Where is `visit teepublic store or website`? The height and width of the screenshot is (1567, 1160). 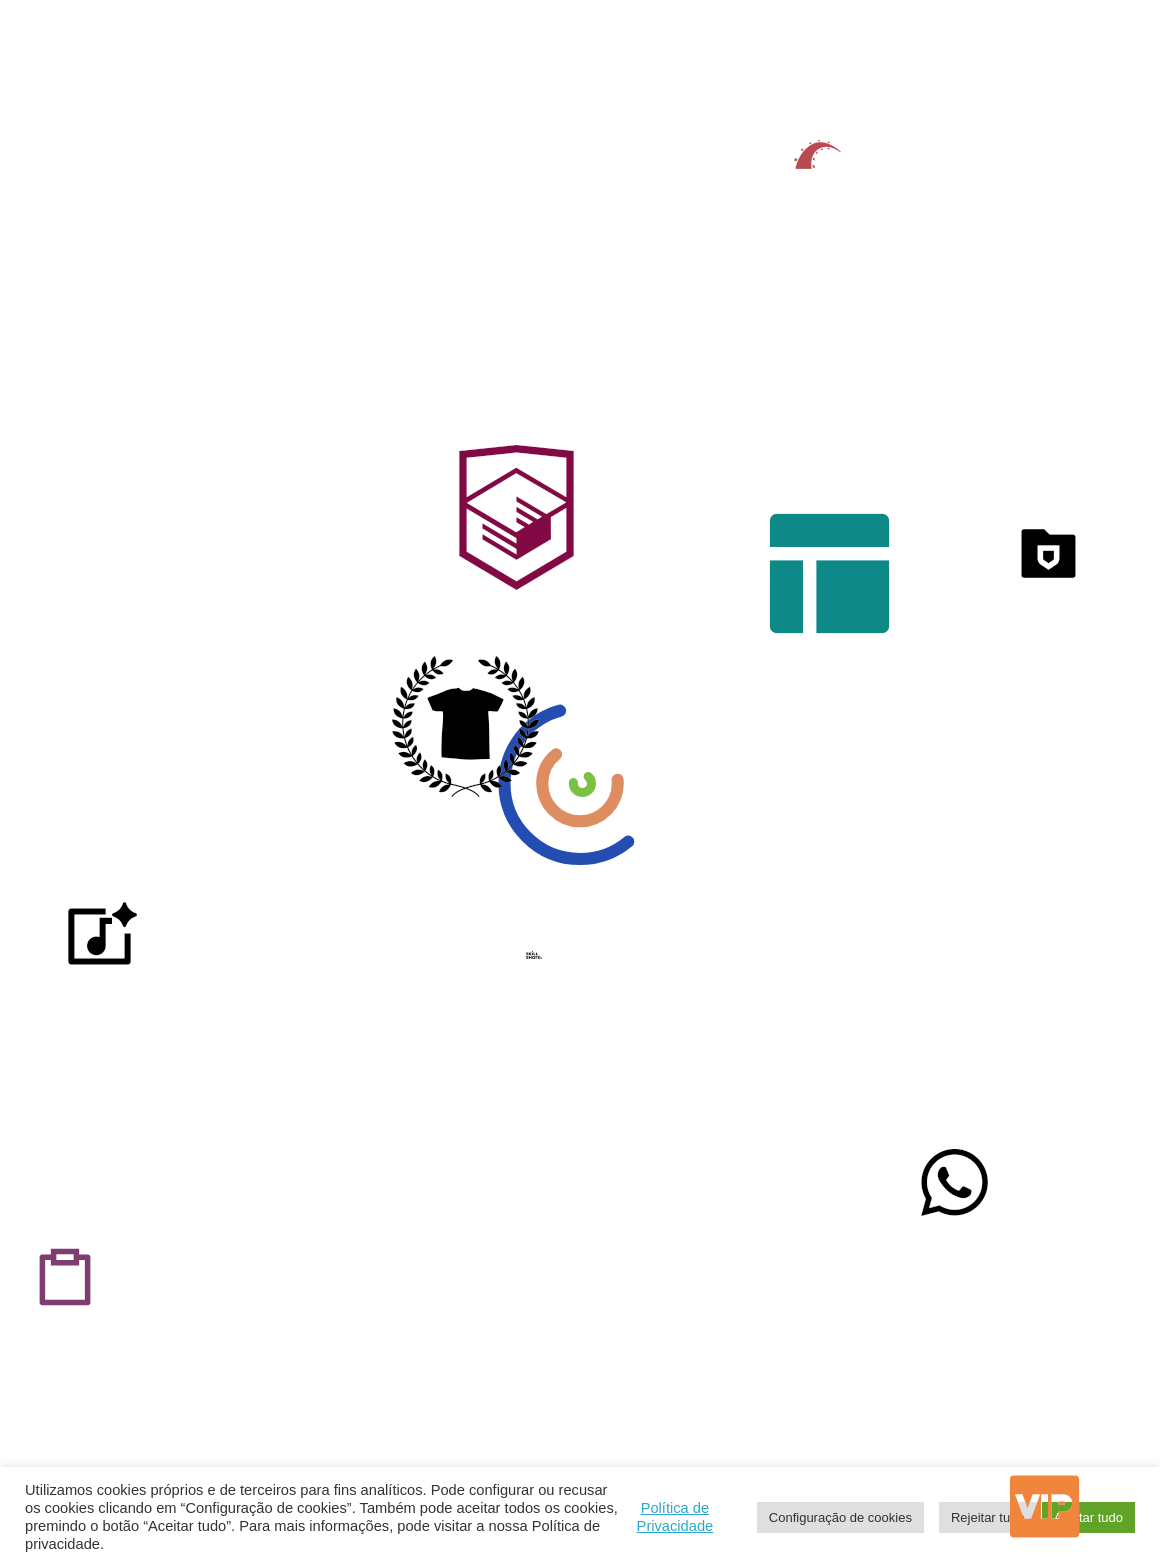 visit teepublic store or website is located at coordinates (465, 726).